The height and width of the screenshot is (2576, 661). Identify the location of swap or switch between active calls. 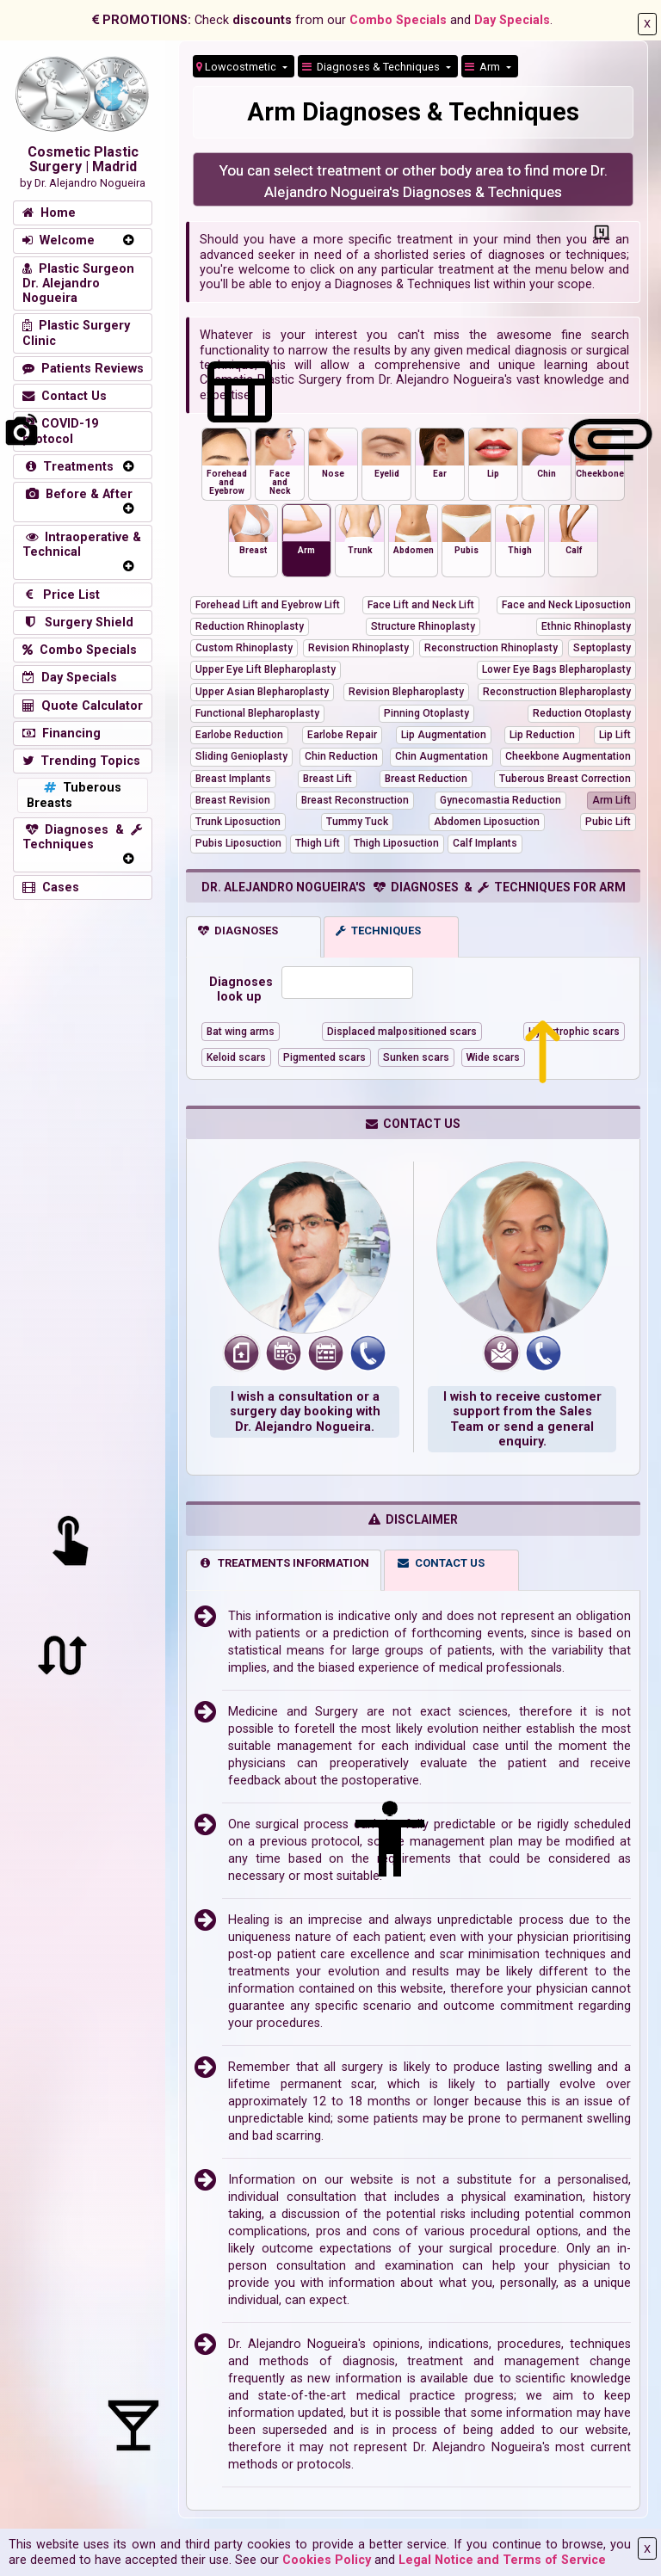
(62, 1656).